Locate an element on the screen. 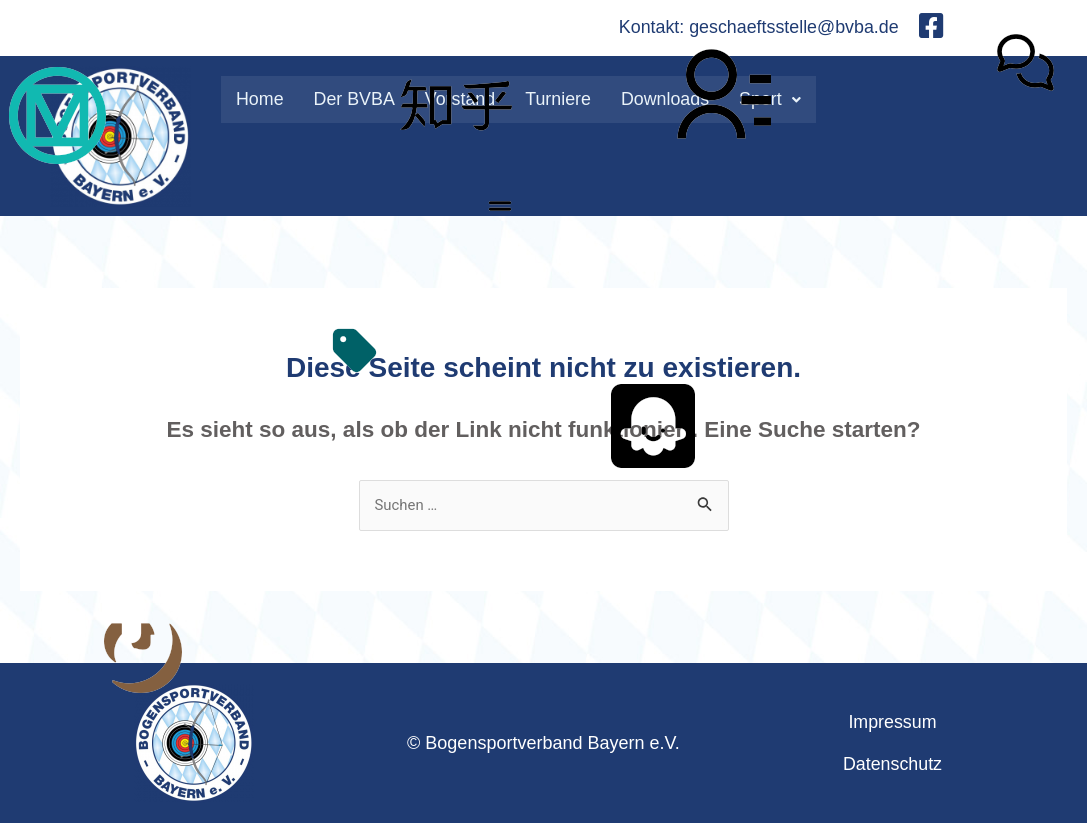 The height and width of the screenshot is (823, 1087). open the coze app is located at coordinates (653, 426).